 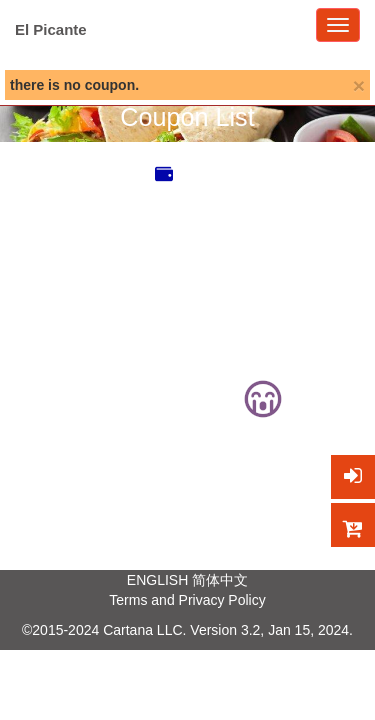 What do you see at coordinates (263, 399) in the screenshot?
I see `indicates a sad or crying emotional state` at bounding box center [263, 399].